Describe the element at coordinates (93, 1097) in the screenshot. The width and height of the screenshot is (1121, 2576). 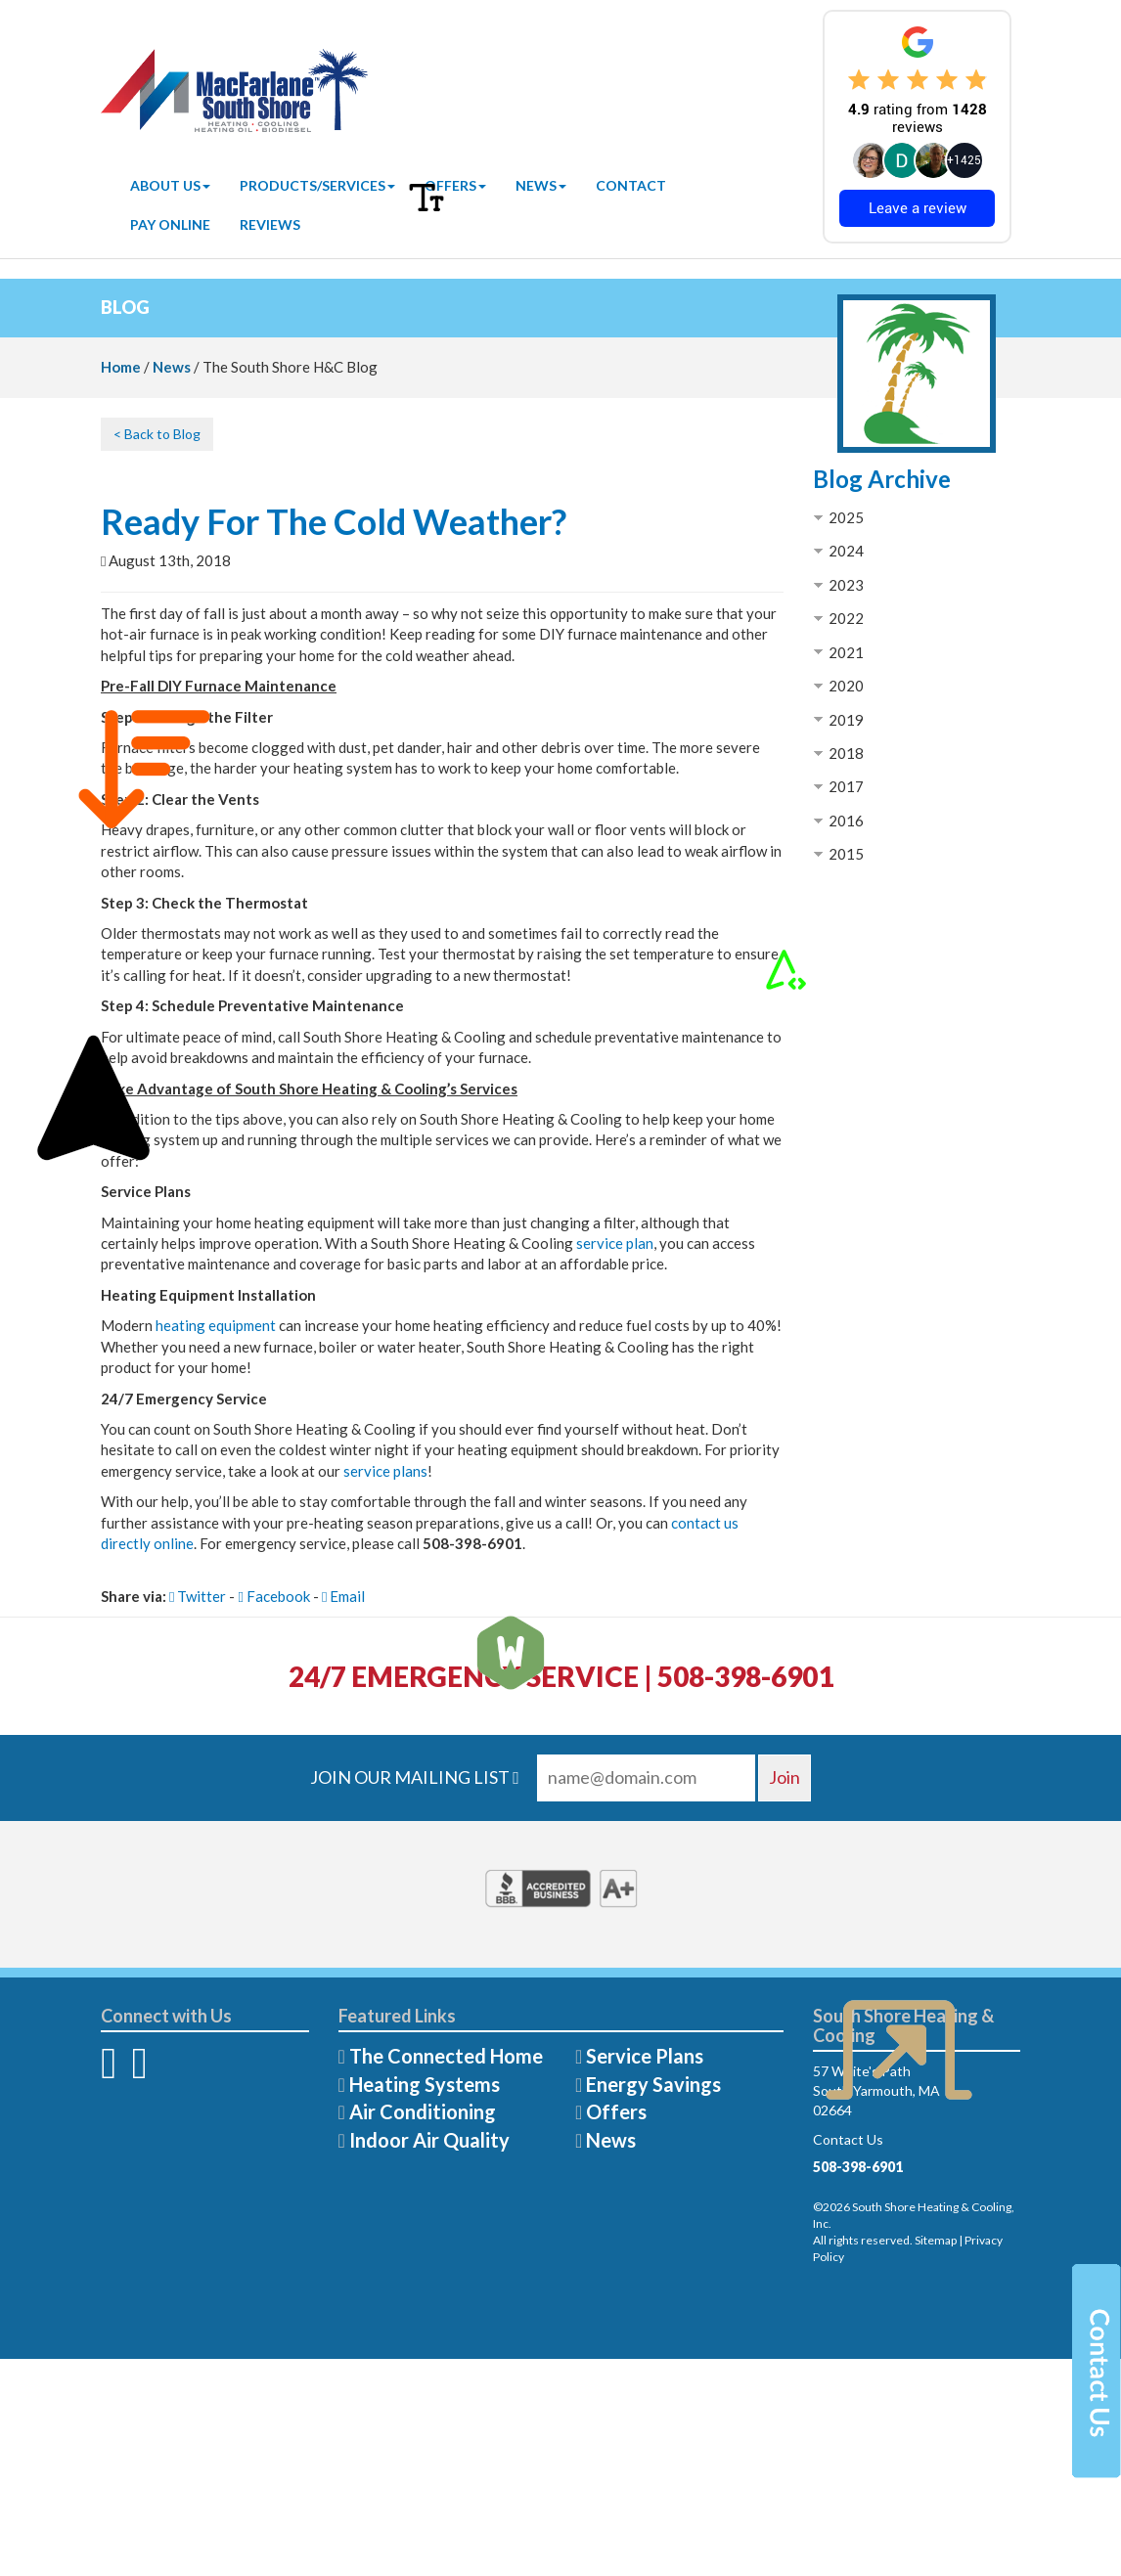
I see `start navigation or get directions` at that location.